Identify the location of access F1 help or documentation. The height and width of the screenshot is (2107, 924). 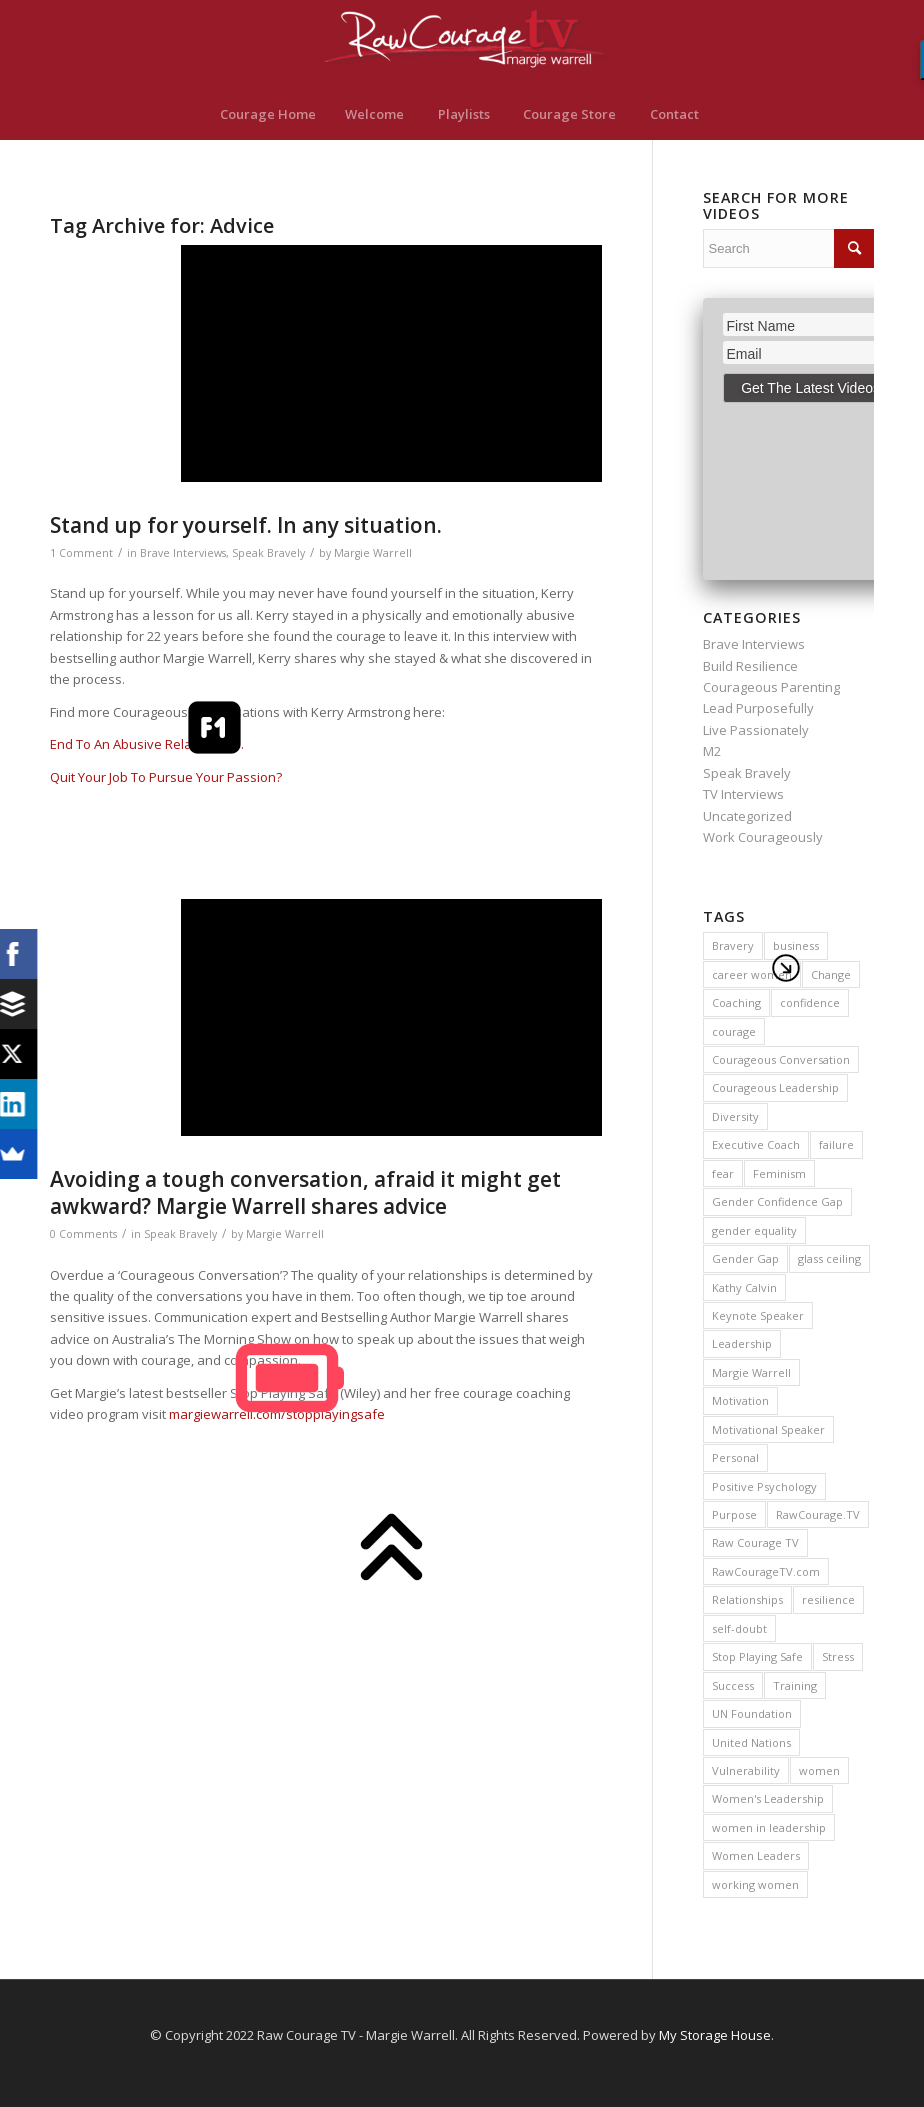
(214, 727).